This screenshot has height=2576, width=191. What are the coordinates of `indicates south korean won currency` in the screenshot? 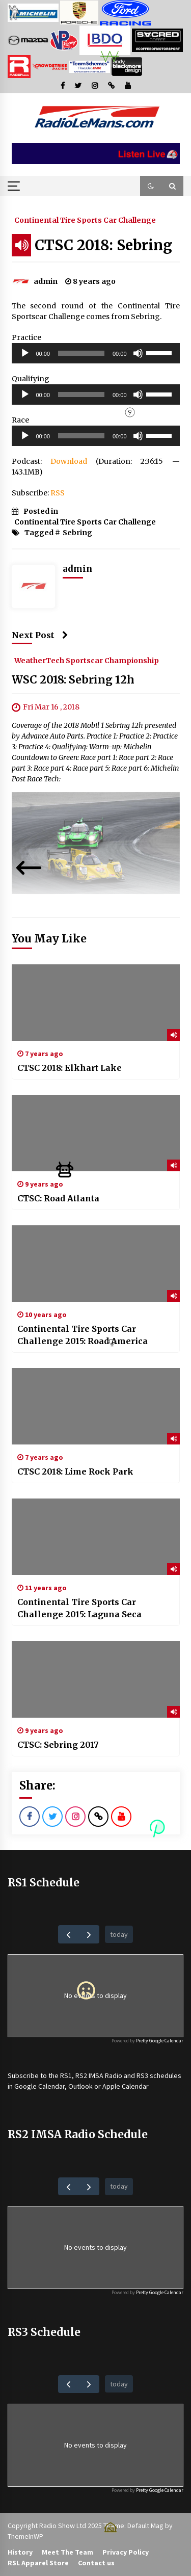 It's located at (110, 56).